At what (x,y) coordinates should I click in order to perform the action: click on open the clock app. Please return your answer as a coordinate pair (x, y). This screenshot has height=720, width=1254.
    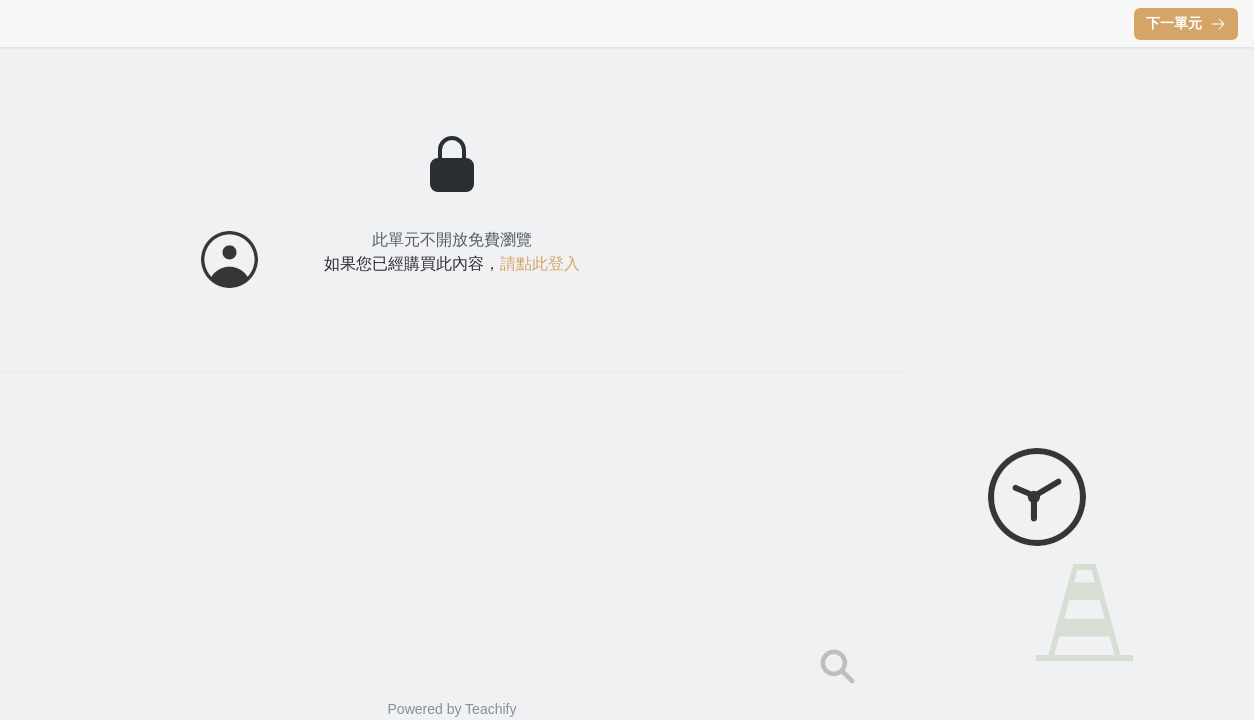
    Looking at the image, I should click on (1037, 497).